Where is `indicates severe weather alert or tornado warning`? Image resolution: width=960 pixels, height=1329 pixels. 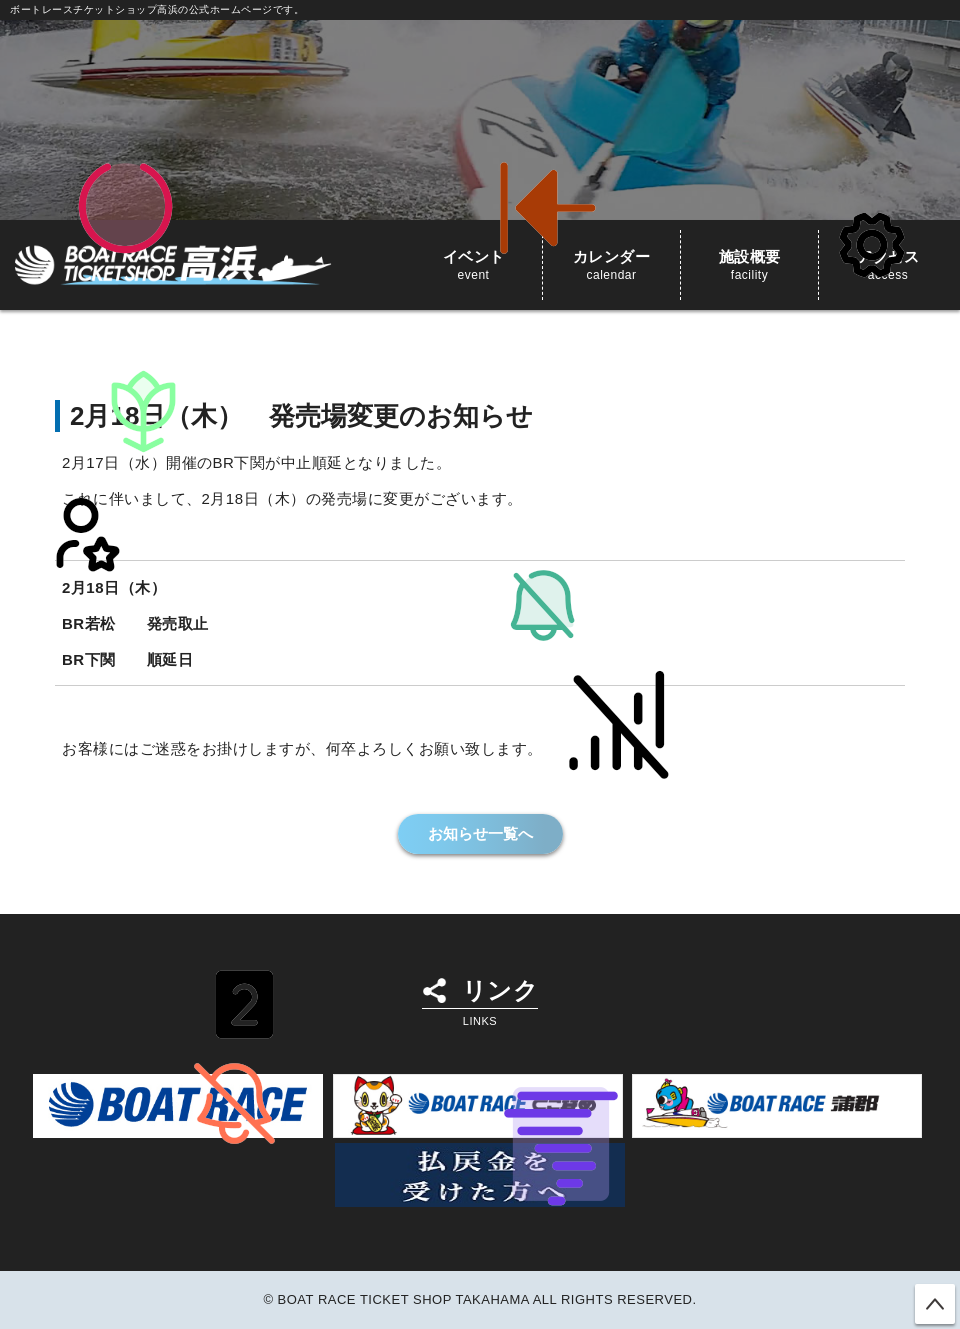
indicates severe weather alert or tornado warning is located at coordinates (561, 1144).